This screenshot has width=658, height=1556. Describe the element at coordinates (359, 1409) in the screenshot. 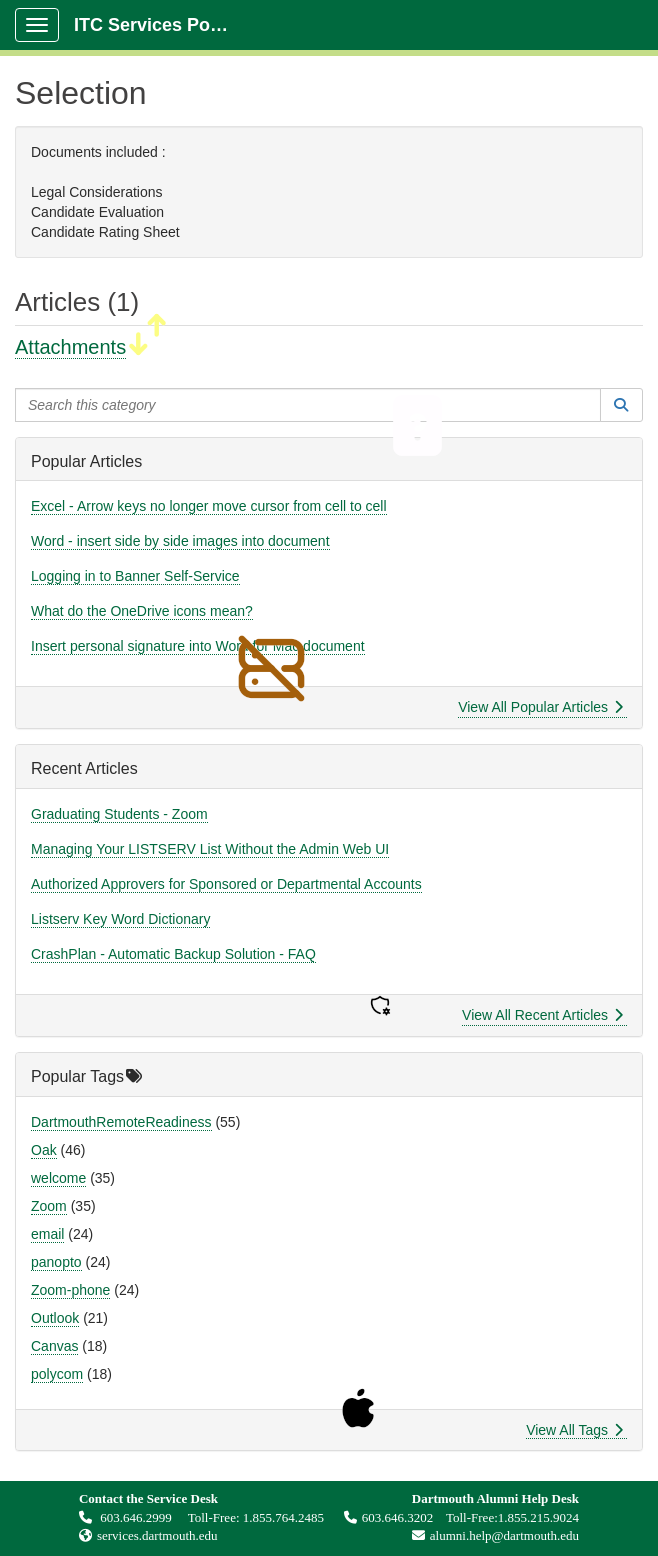

I see `apple product or service branding` at that location.